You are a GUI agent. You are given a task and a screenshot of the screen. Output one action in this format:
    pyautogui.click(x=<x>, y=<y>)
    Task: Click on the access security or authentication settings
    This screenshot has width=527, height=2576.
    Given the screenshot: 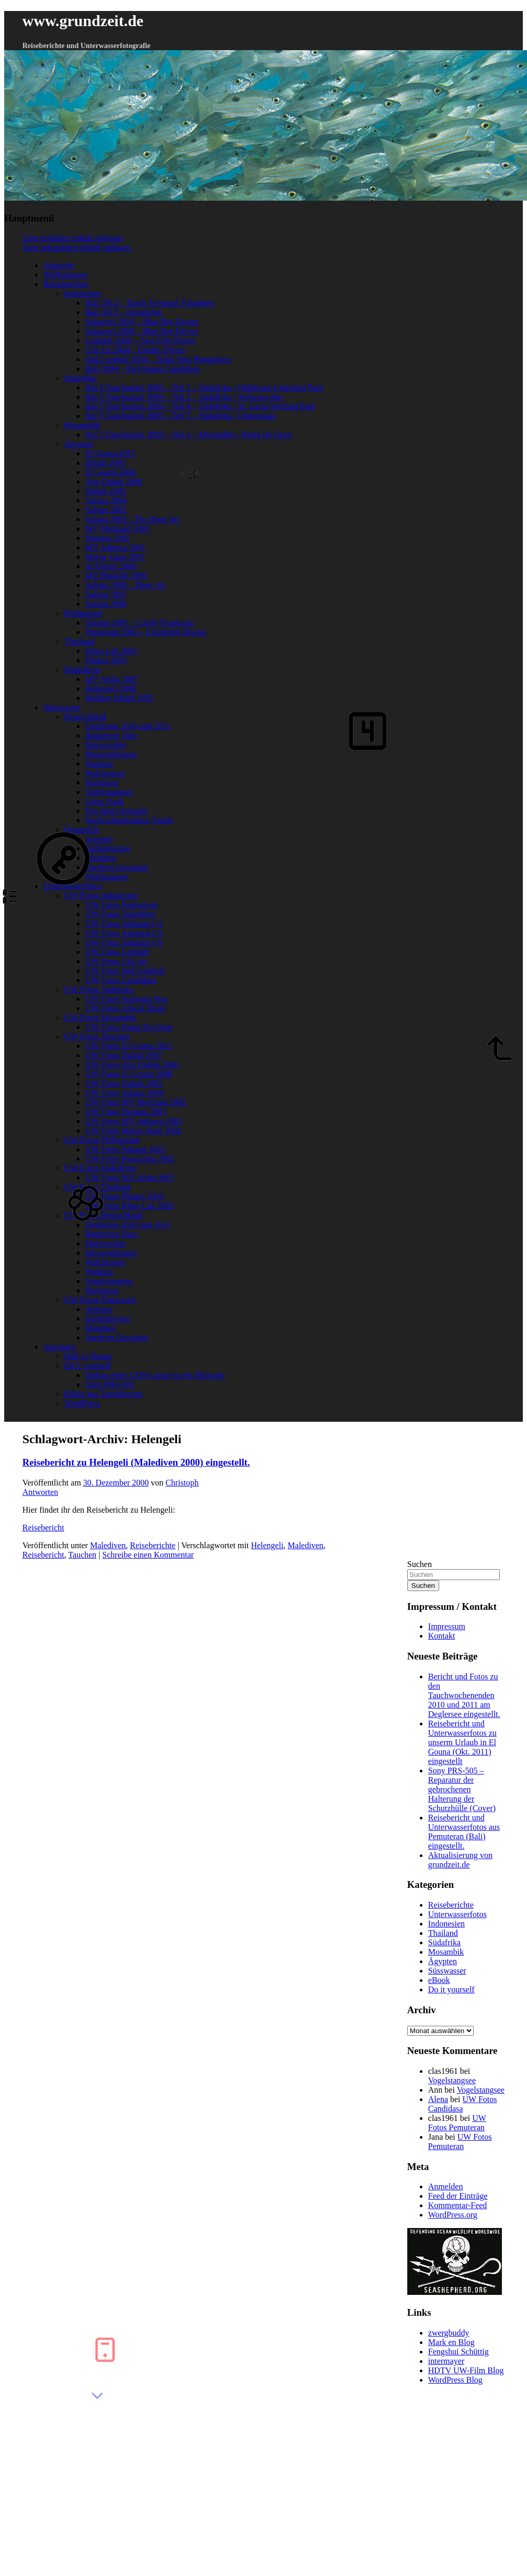 What is the action you would take?
    pyautogui.click(x=63, y=858)
    